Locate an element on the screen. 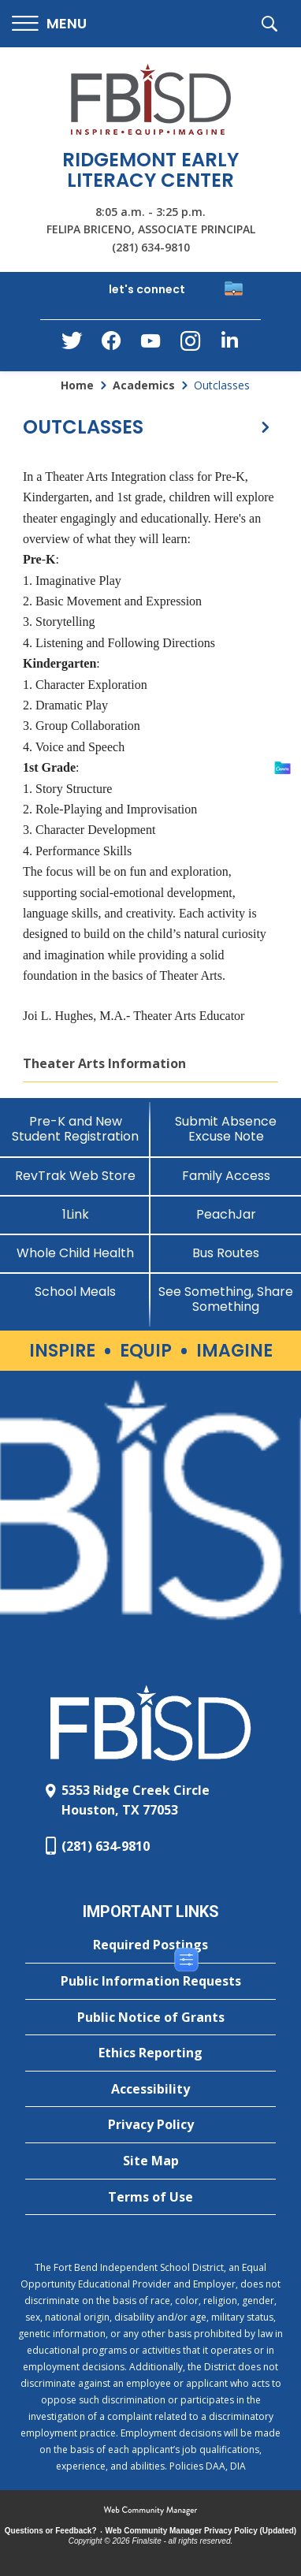 This screenshot has height=2576, width=301. open desktop display settings is located at coordinates (186, 1960).